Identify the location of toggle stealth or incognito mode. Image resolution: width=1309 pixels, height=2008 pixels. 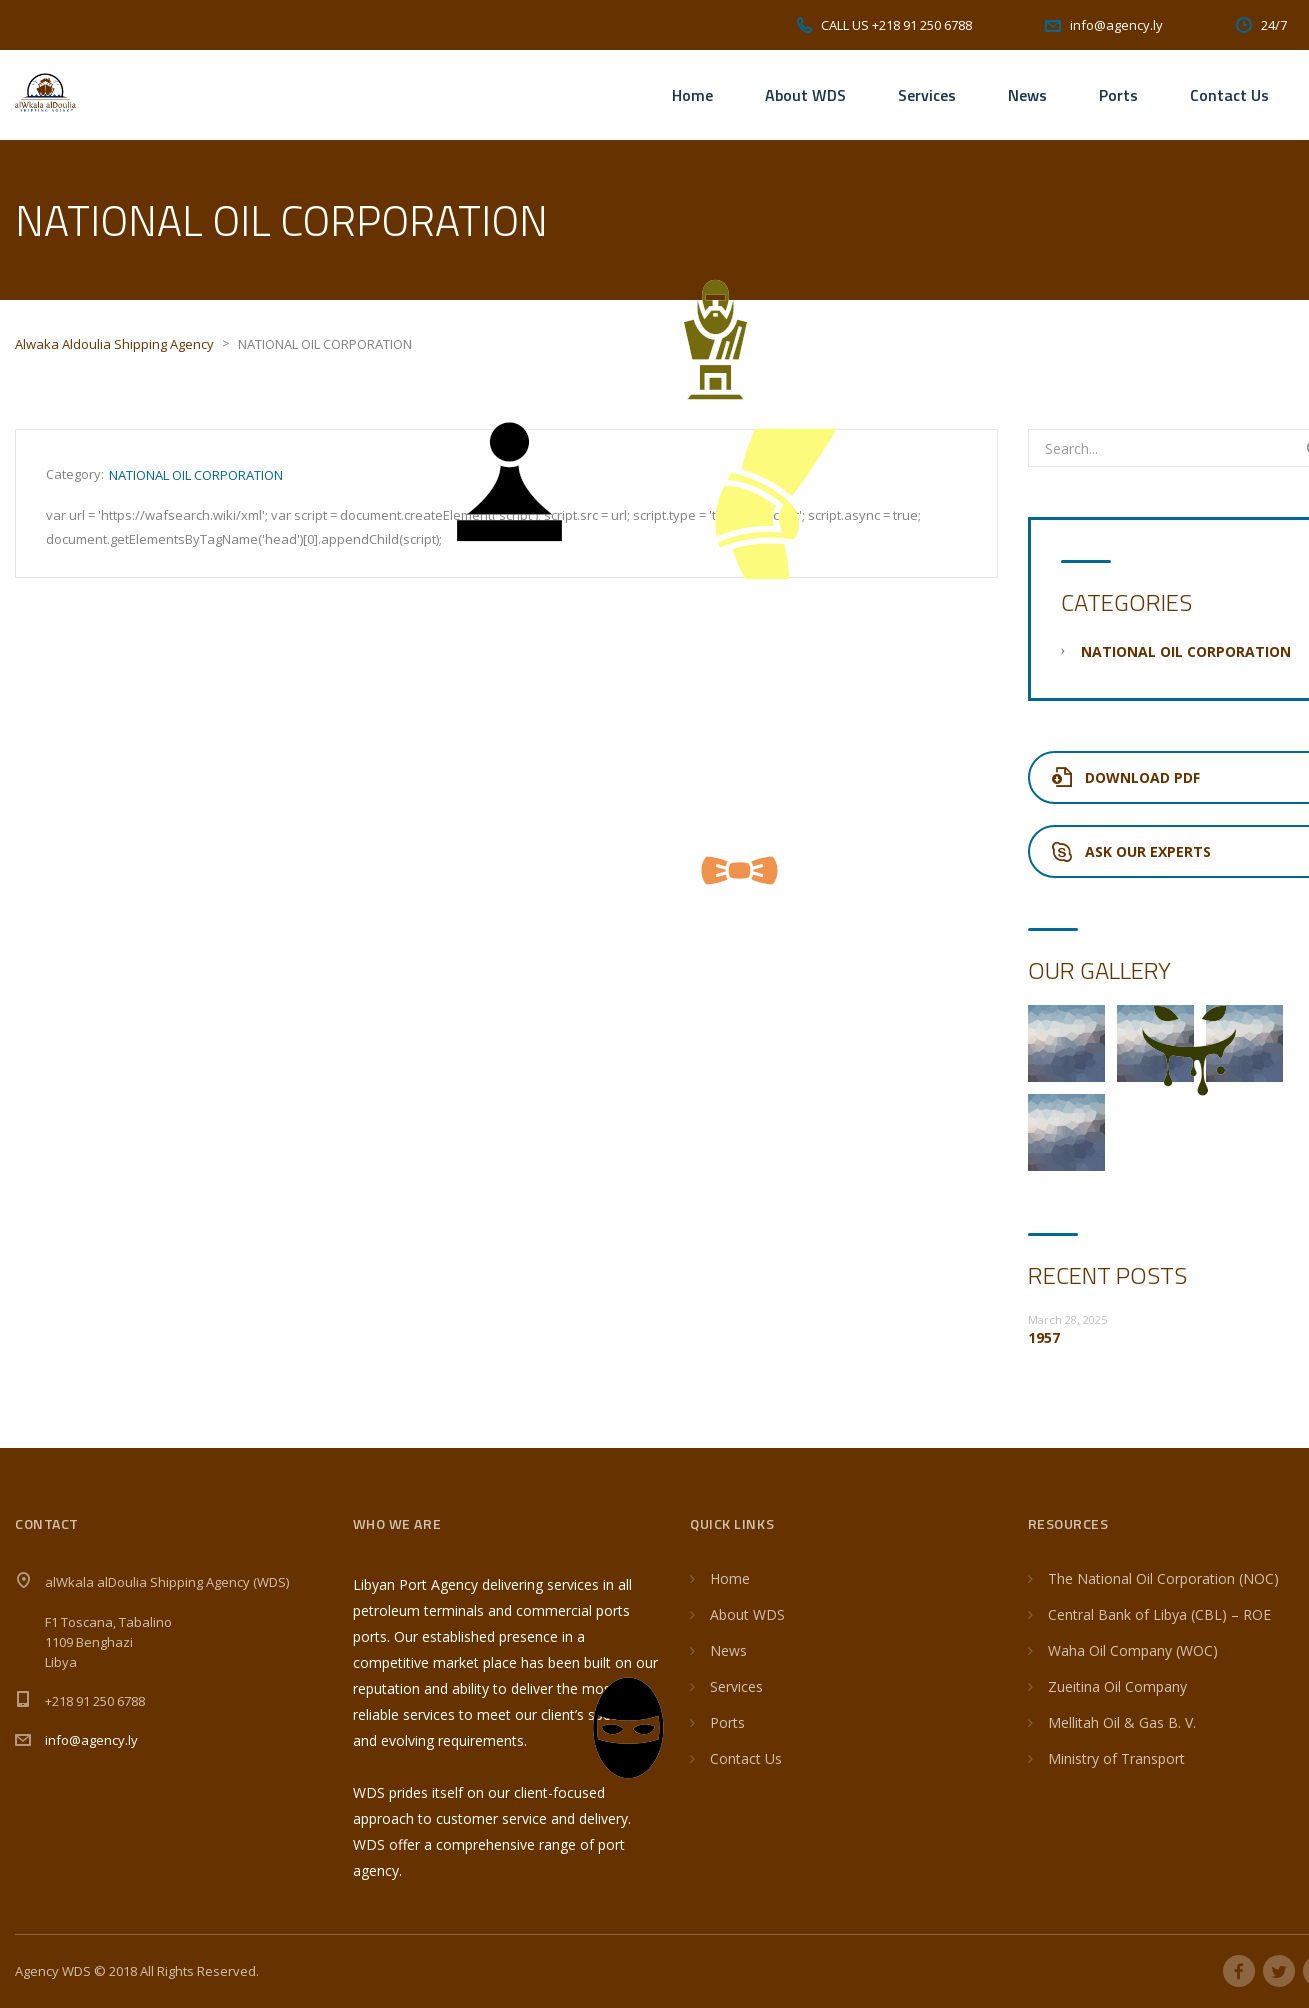
(628, 1727).